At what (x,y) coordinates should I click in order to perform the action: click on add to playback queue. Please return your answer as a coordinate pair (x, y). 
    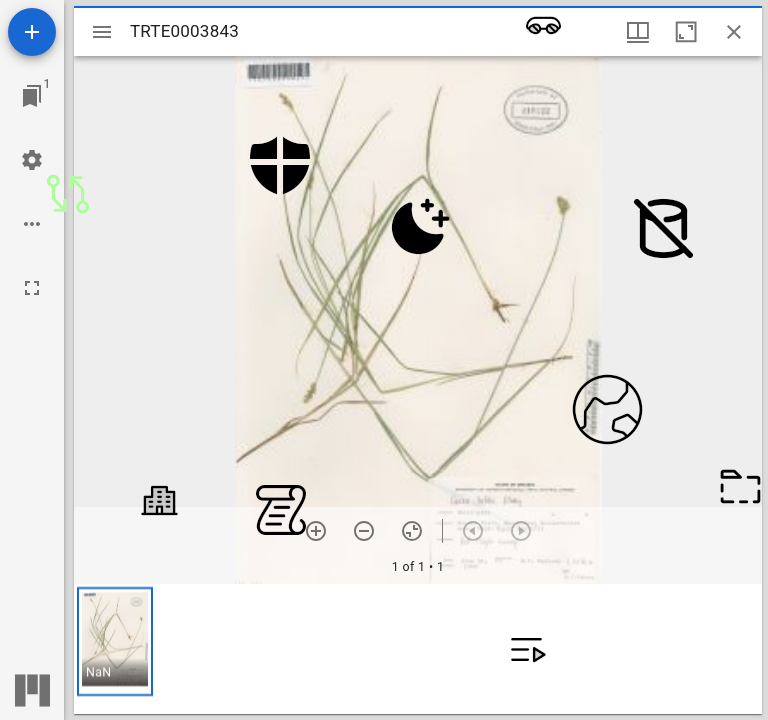
    Looking at the image, I should click on (526, 649).